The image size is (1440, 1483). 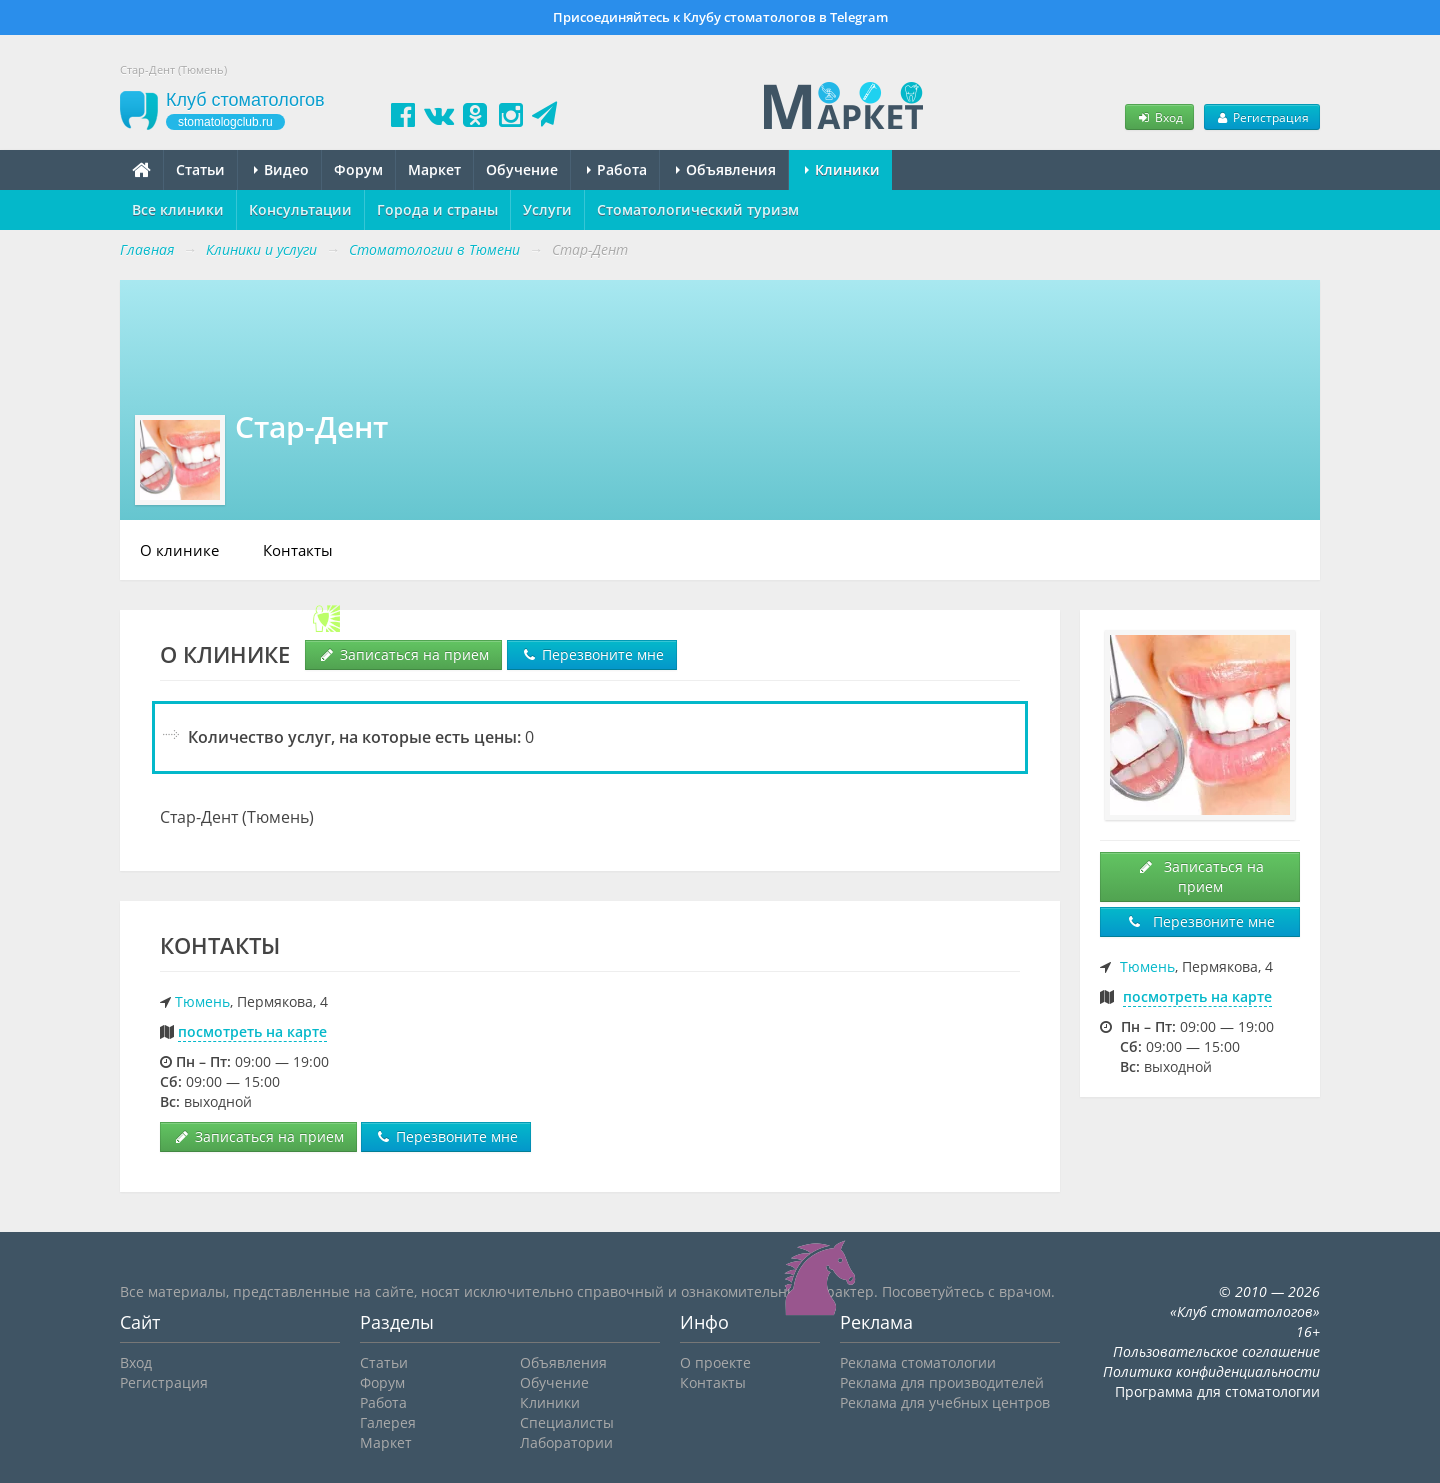 I want to click on select the knight piece in a chess game, so click(x=822, y=1278).